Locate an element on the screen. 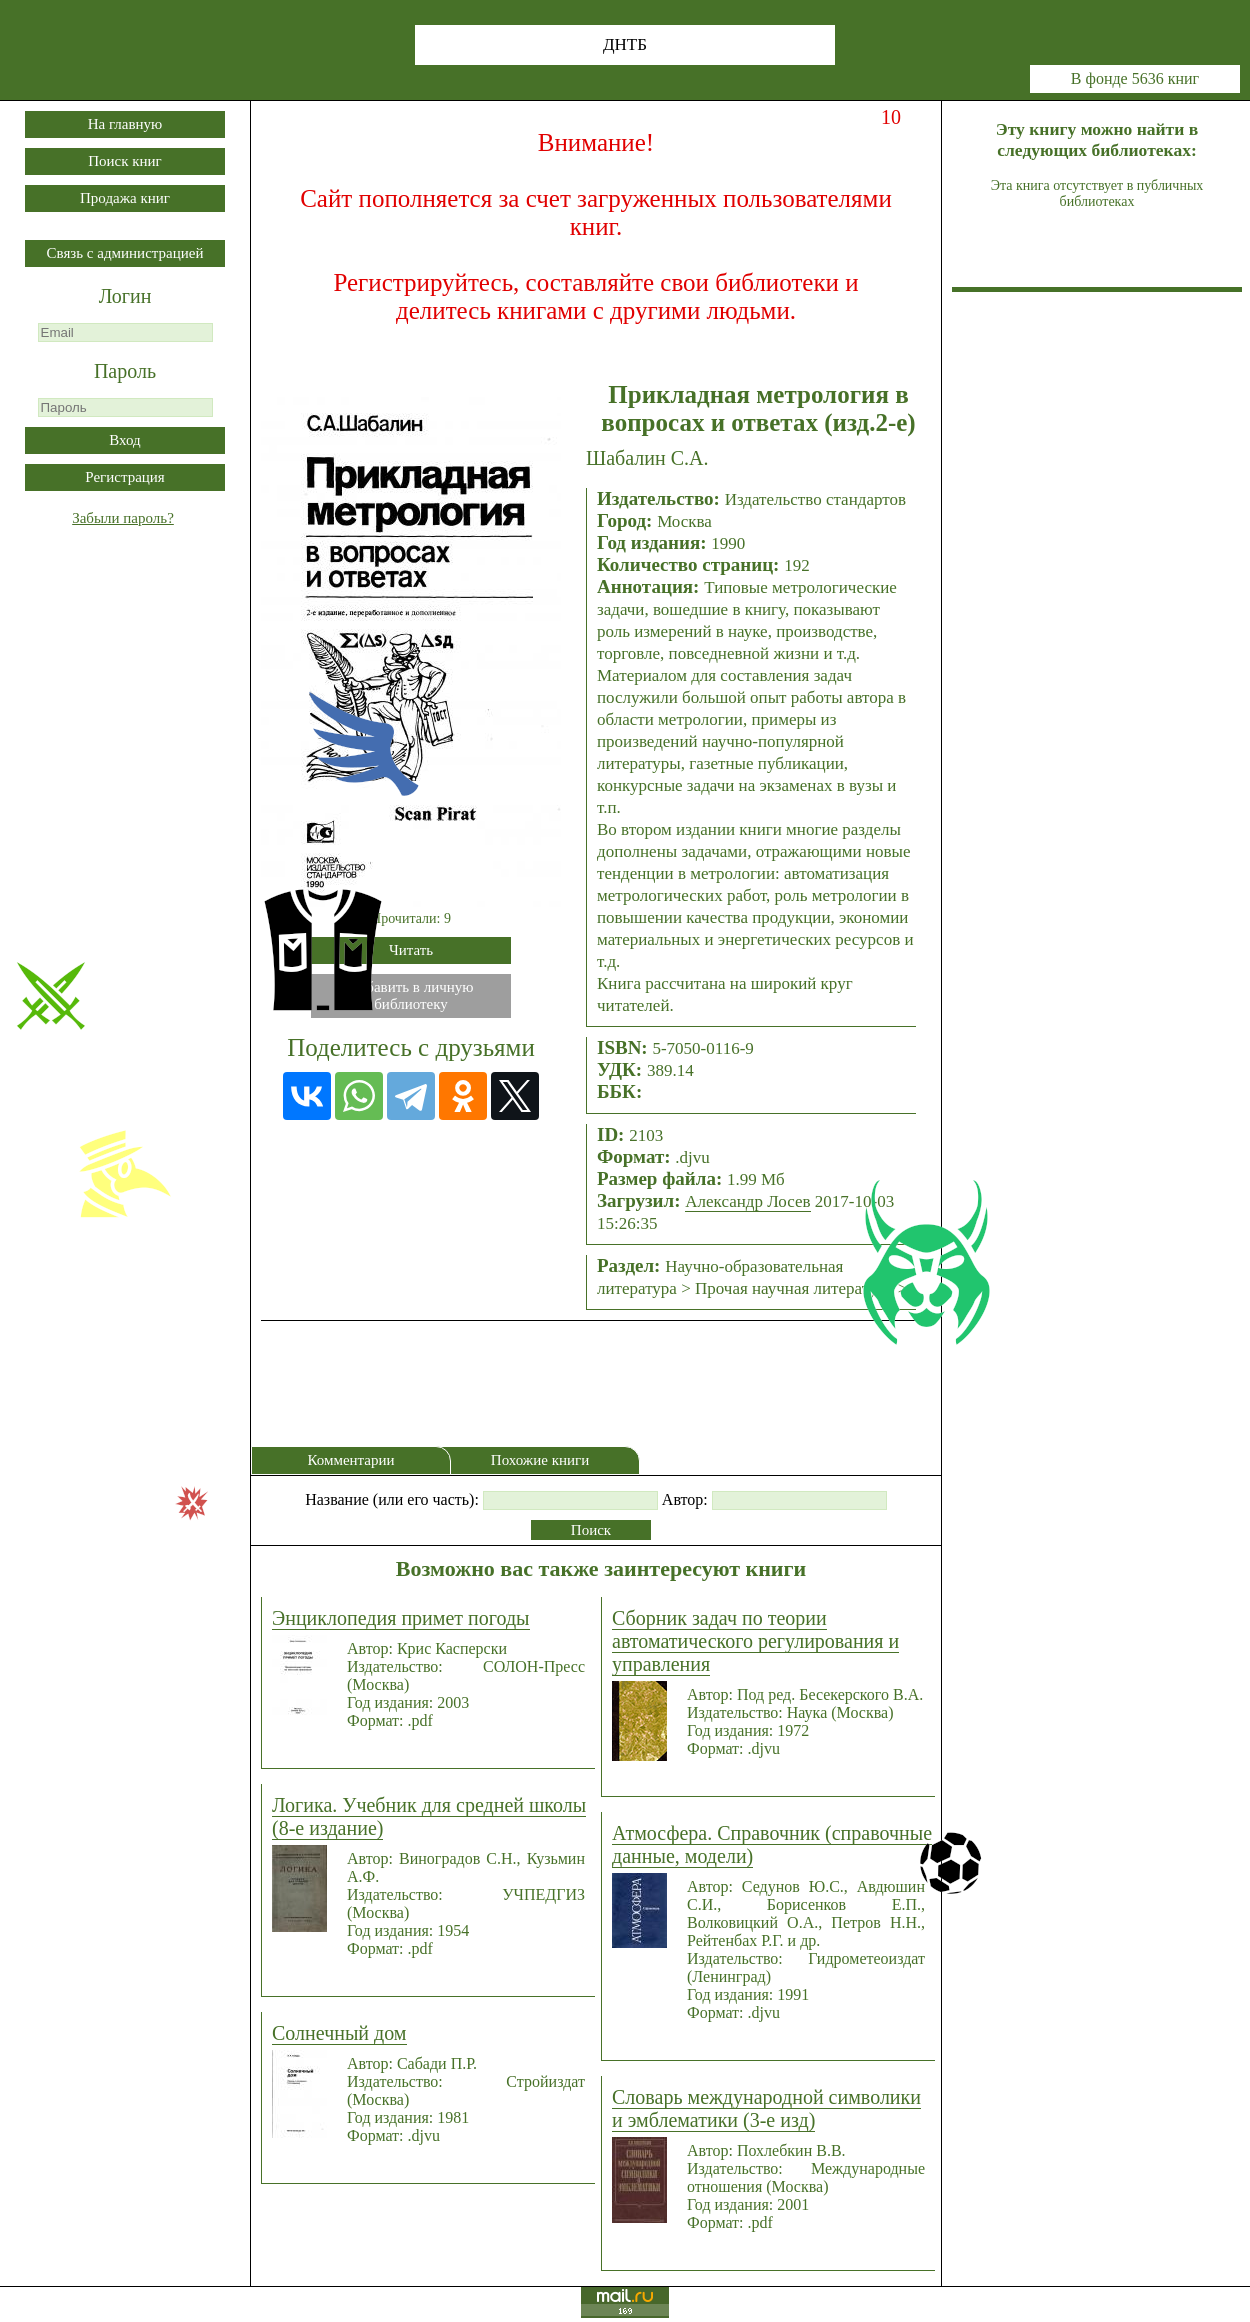 The height and width of the screenshot is (2322, 1250). access soccer or football games is located at coordinates (951, 1863).